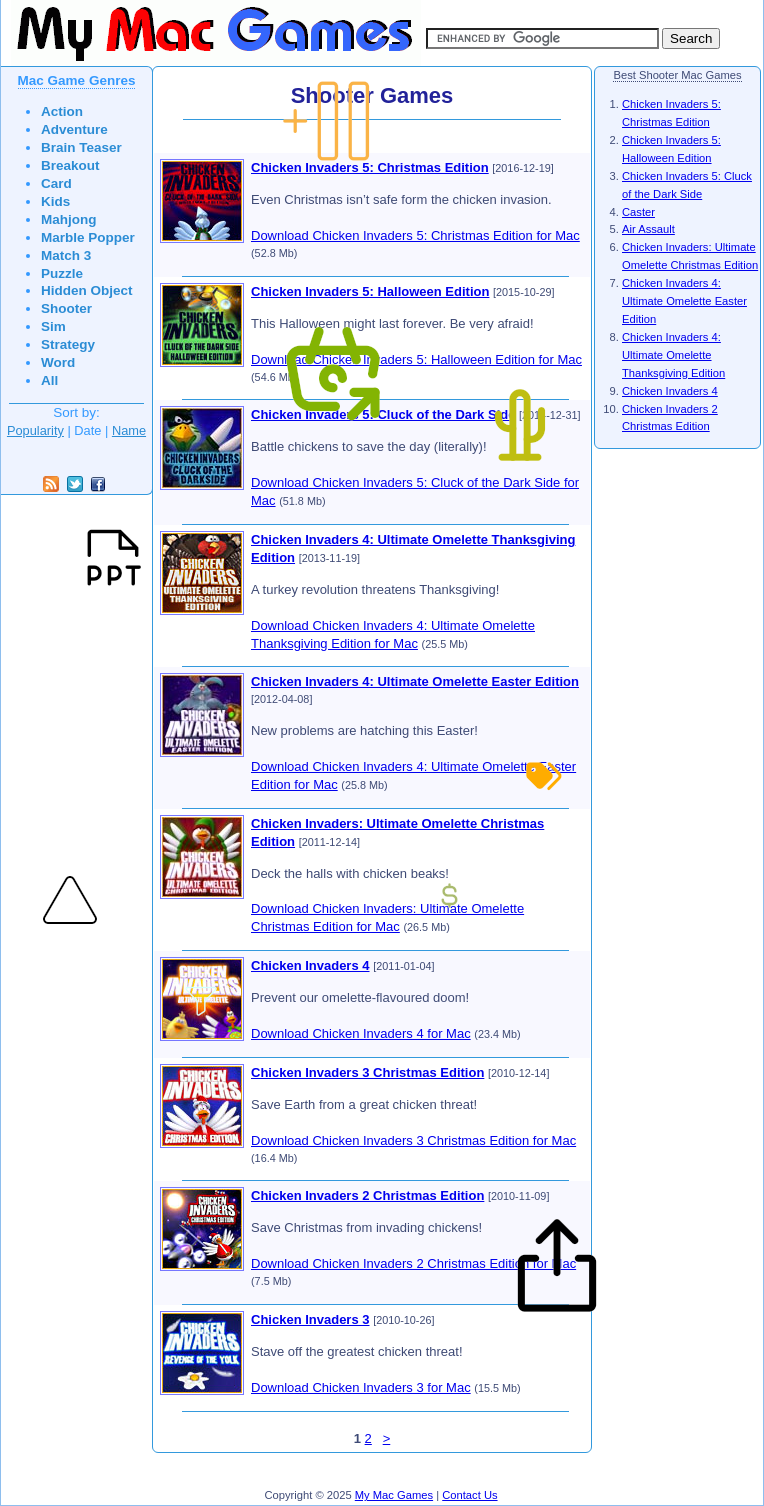 The height and width of the screenshot is (1506, 764). I want to click on view or manage tags, so click(543, 777).